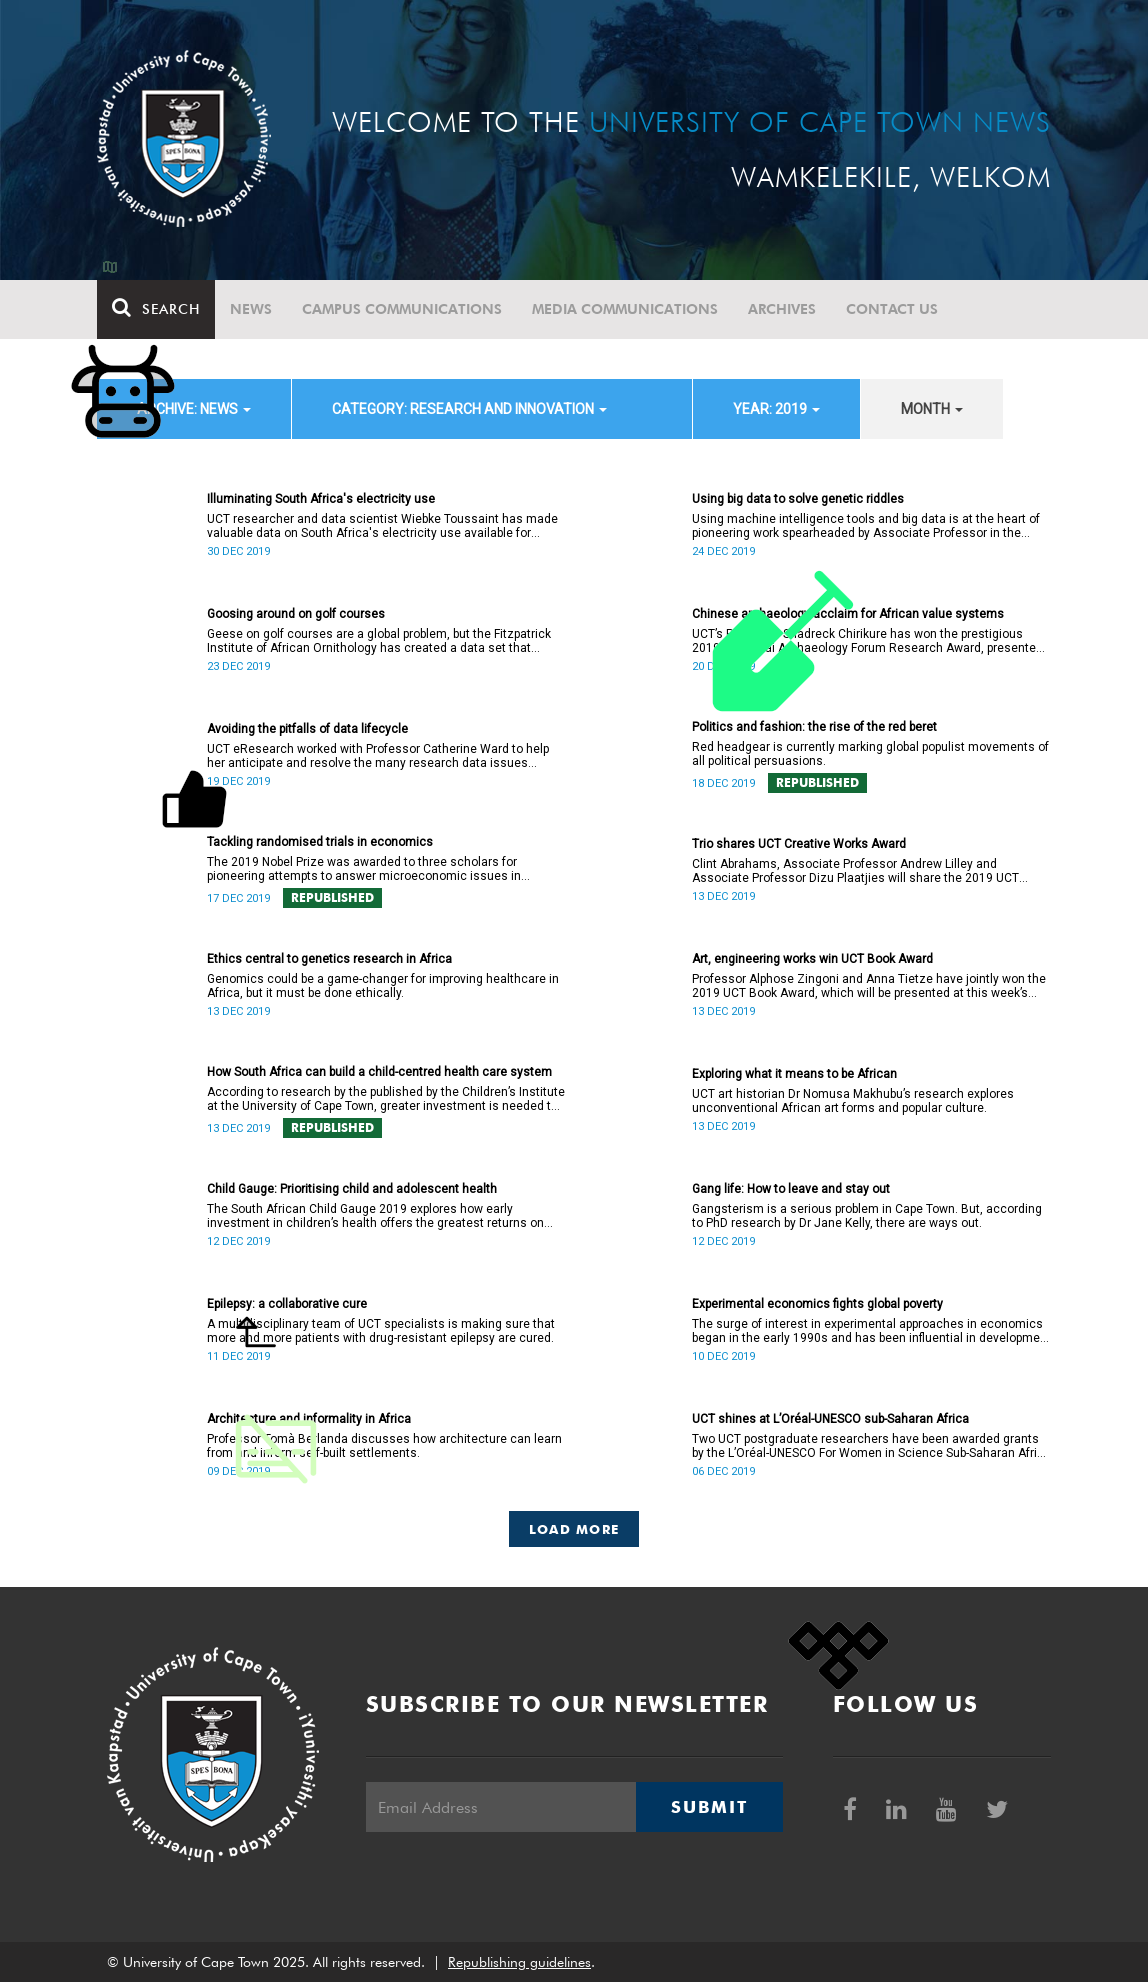 The width and height of the screenshot is (1148, 1982). What do you see at coordinates (194, 802) in the screenshot?
I see `like or approve content` at bounding box center [194, 802].